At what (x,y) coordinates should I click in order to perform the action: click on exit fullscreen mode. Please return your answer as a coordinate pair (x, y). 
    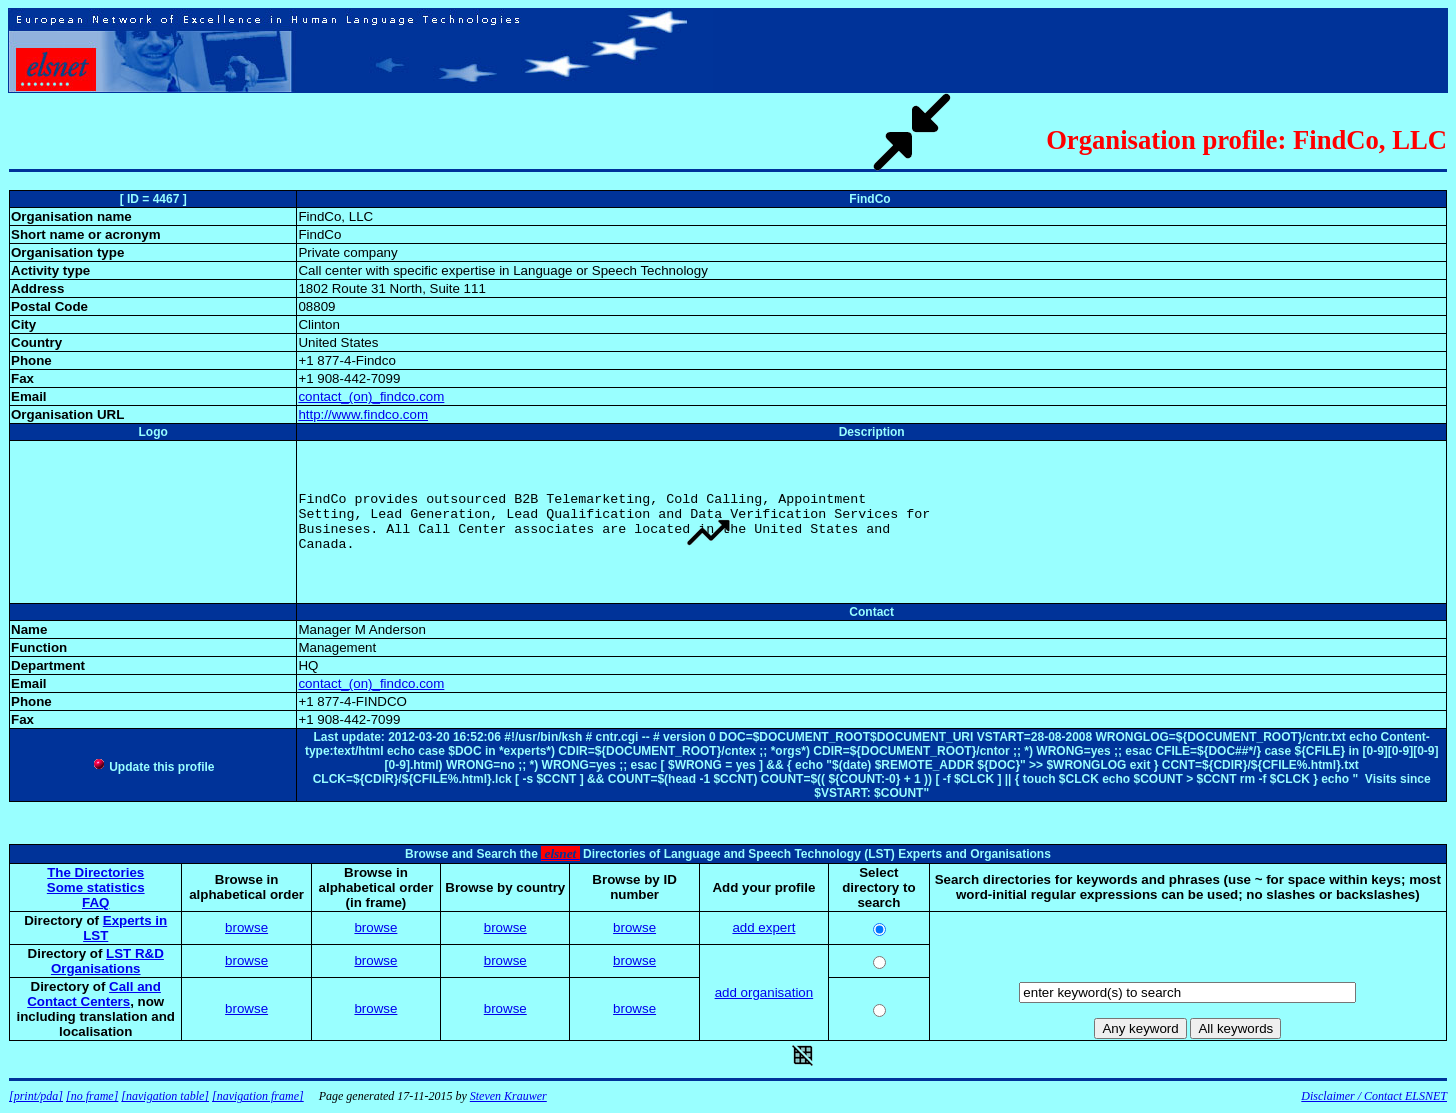
    Looking at the image, I should click on (912, 132).